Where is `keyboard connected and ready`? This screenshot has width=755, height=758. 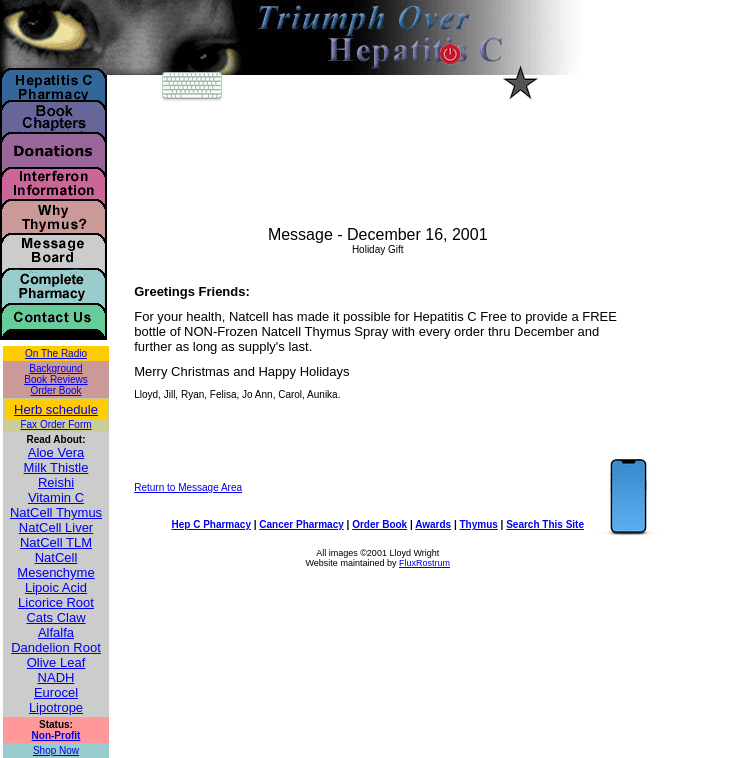
keyboard connected and ready is located at coordinates (192, 86).